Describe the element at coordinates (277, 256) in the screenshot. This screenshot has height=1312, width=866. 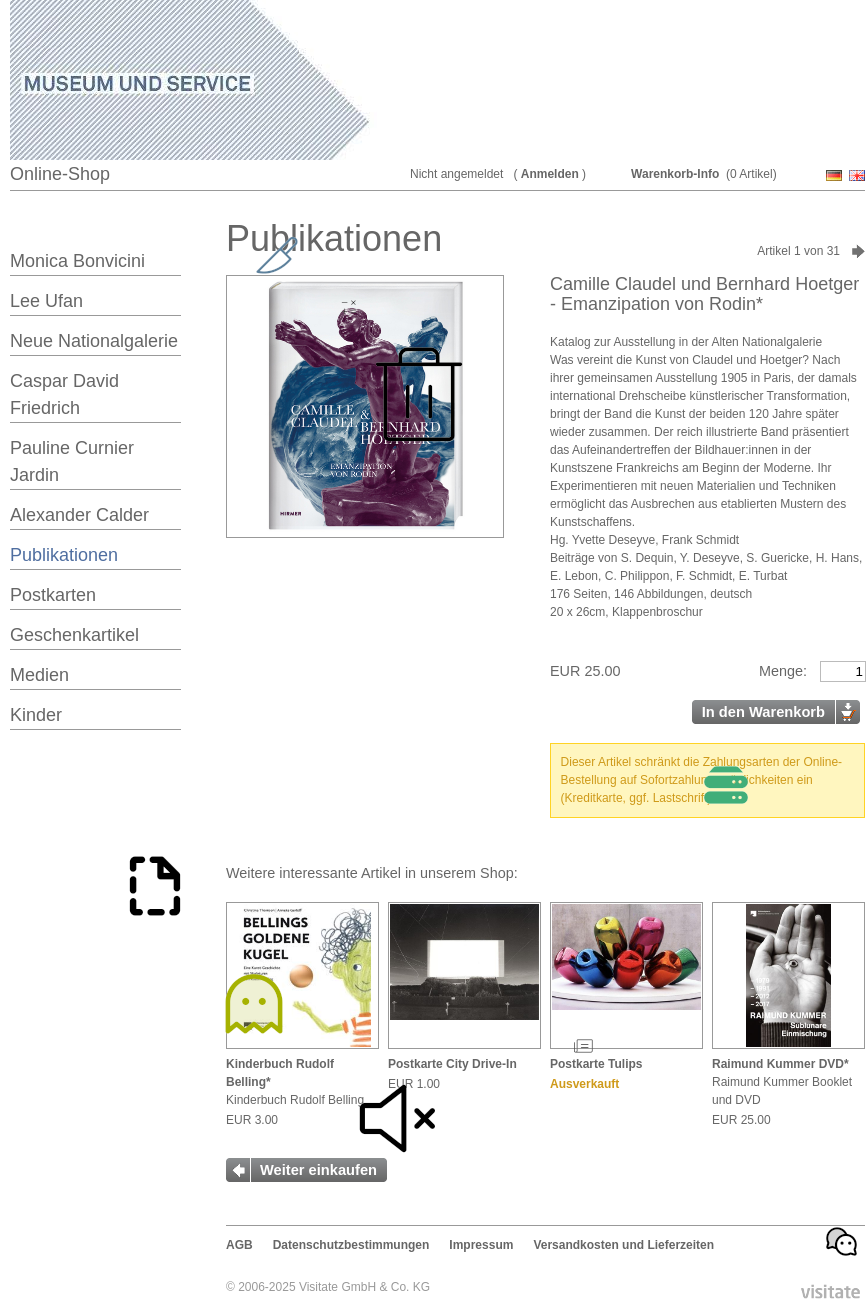
I see `access cutting or slicing tools` at that location.